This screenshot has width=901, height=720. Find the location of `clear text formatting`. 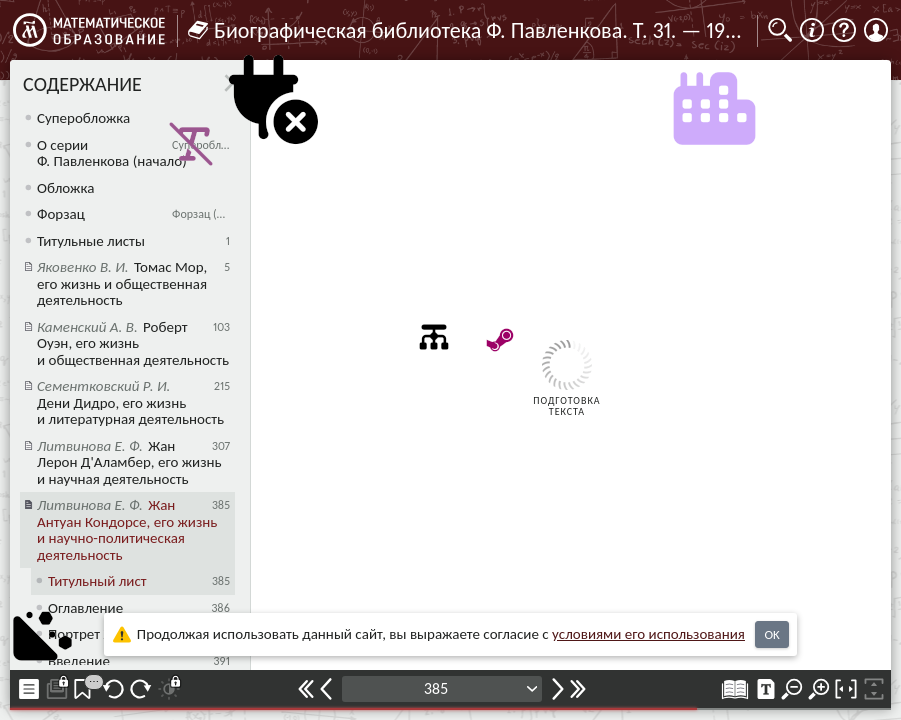

clear text formatting is located at coordinates (191, 144).